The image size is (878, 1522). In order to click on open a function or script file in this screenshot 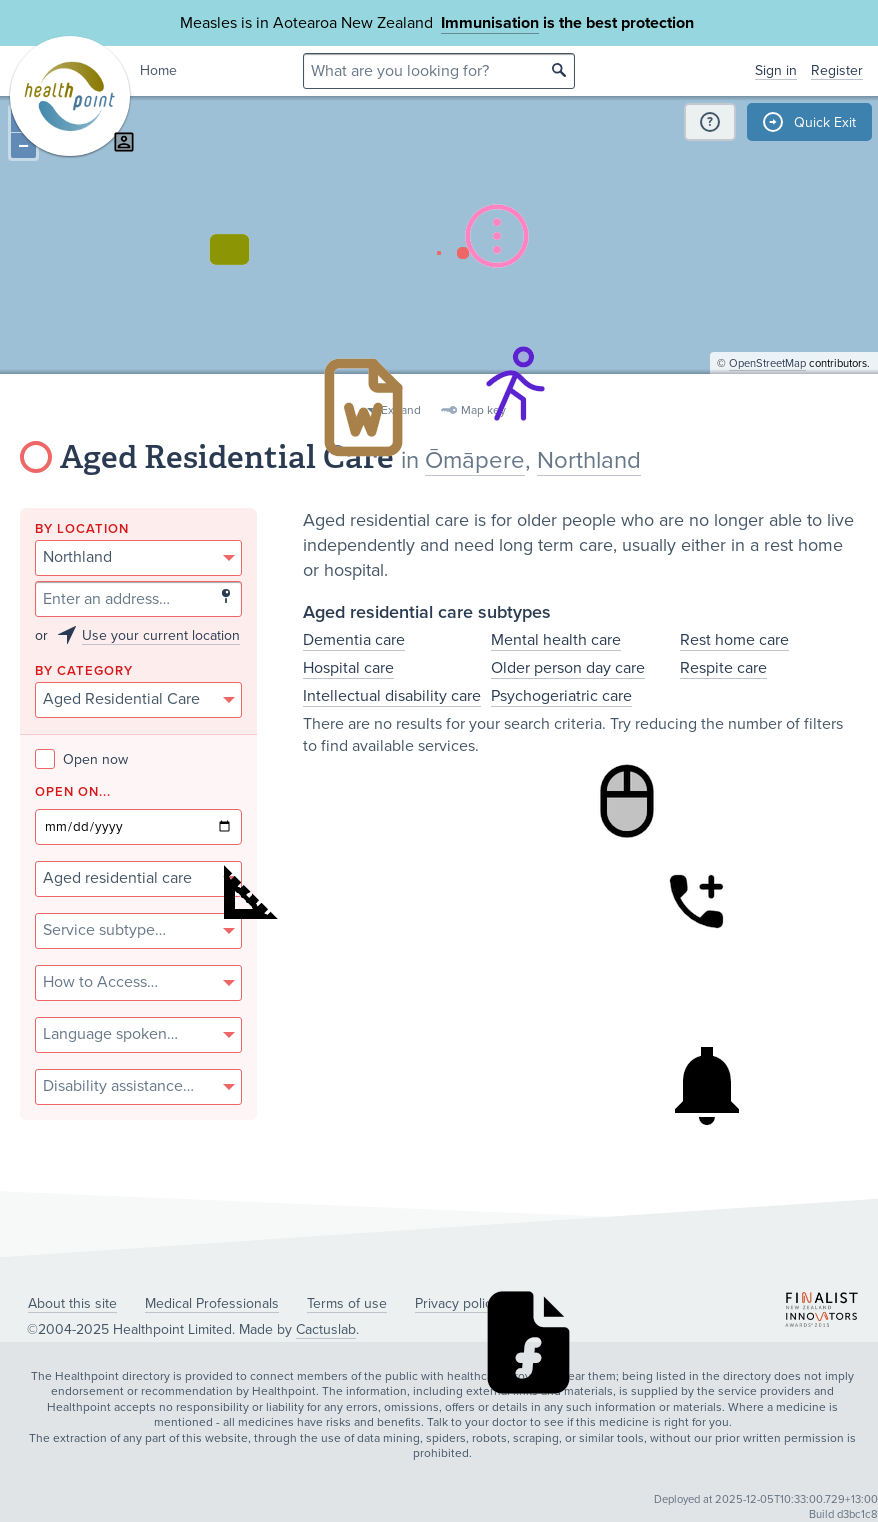, I will do `click(528, 1342)`.